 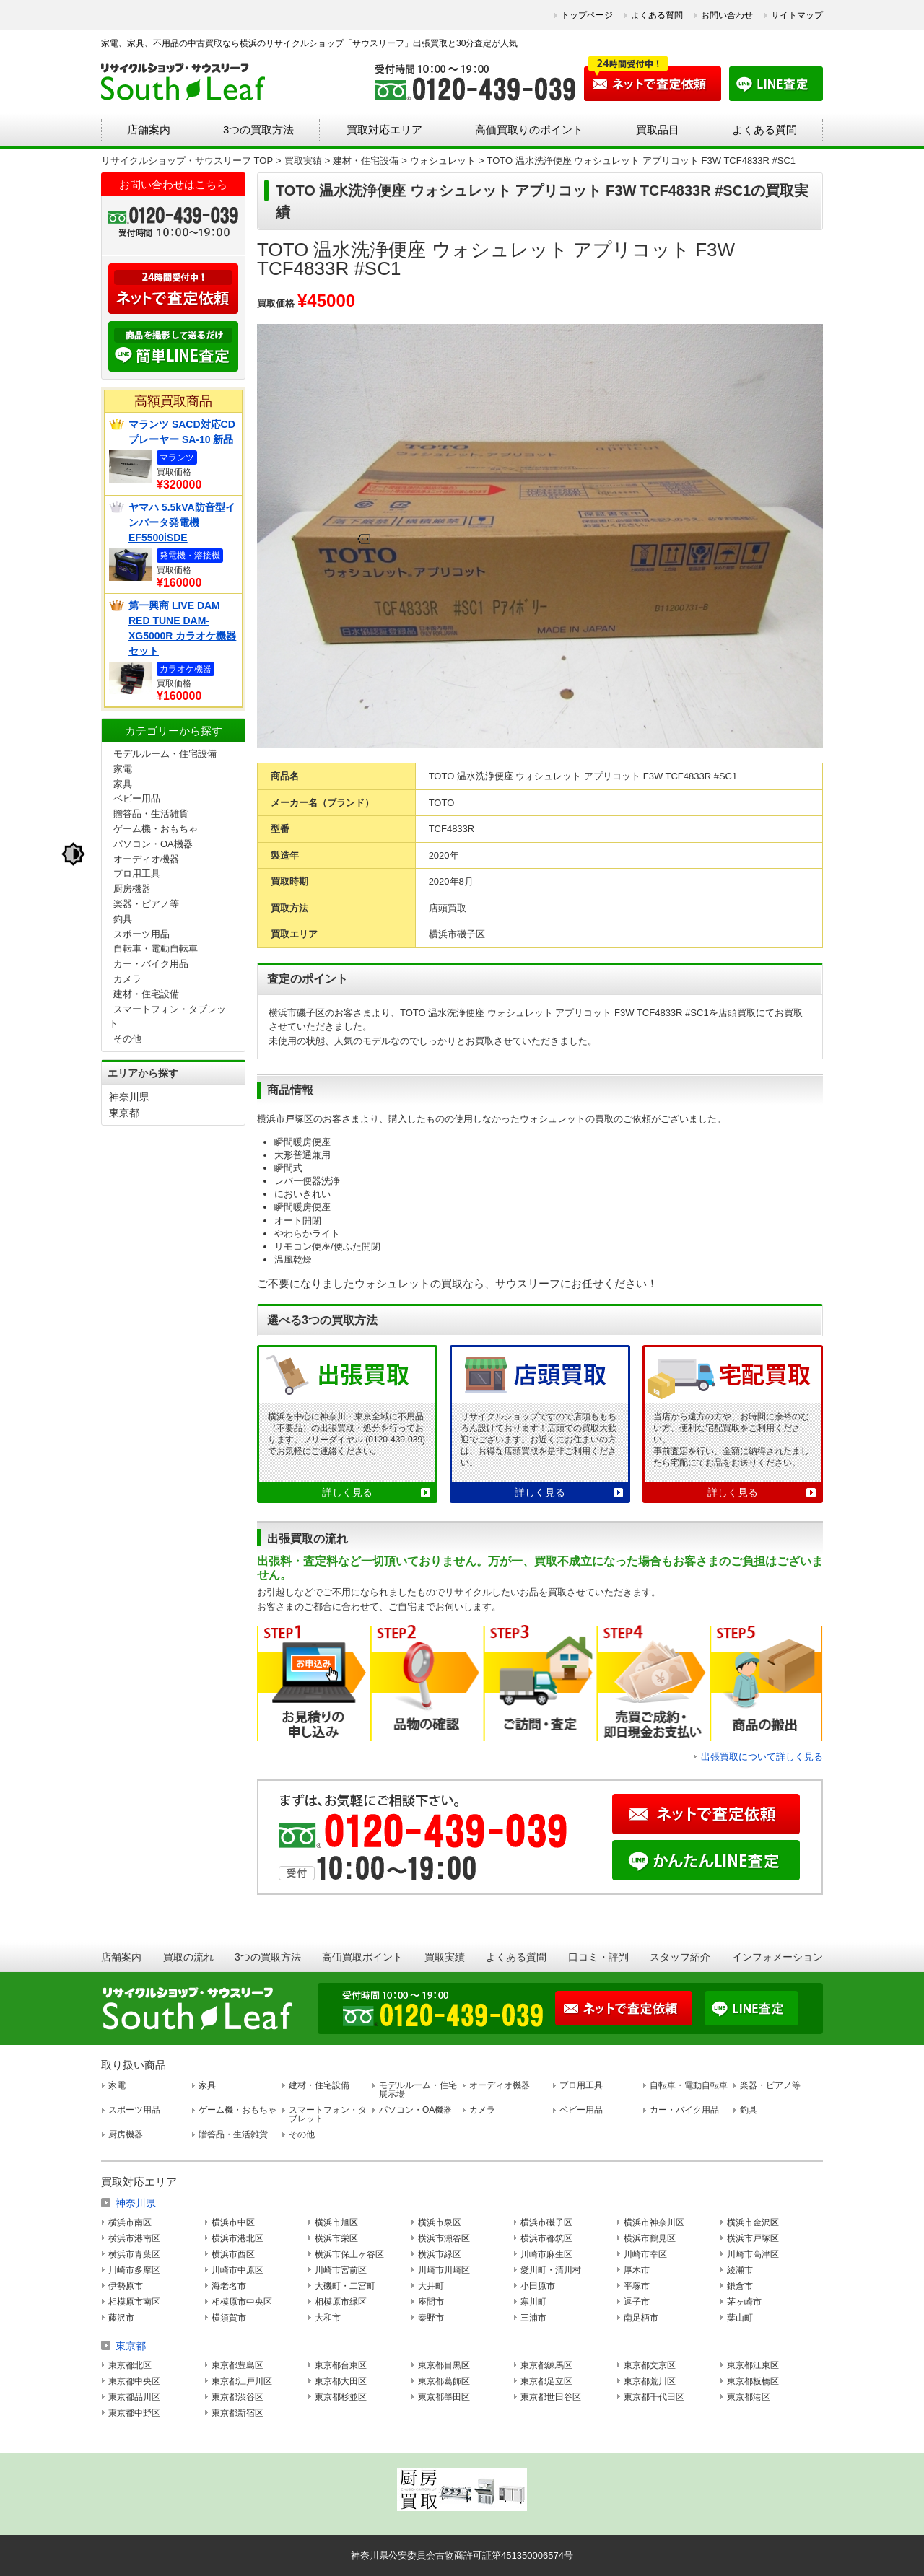 I want to click on view more options or actions, so click(x=364, y=539).